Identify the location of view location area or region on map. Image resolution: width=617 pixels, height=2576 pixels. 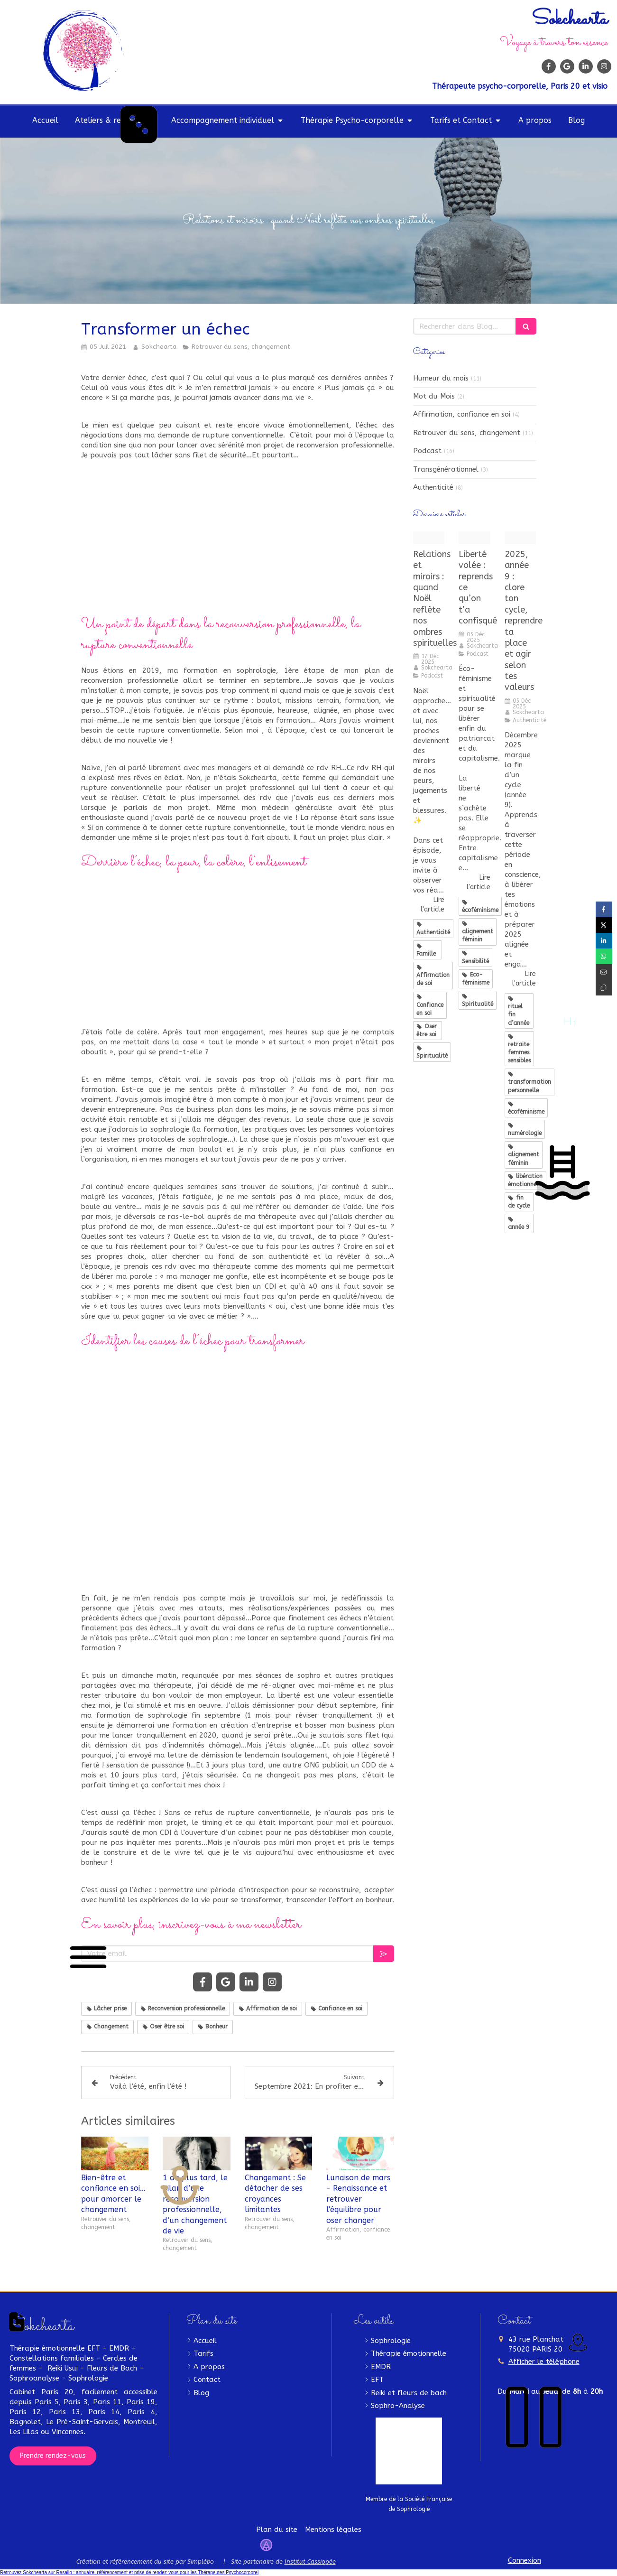
(578, 2343).